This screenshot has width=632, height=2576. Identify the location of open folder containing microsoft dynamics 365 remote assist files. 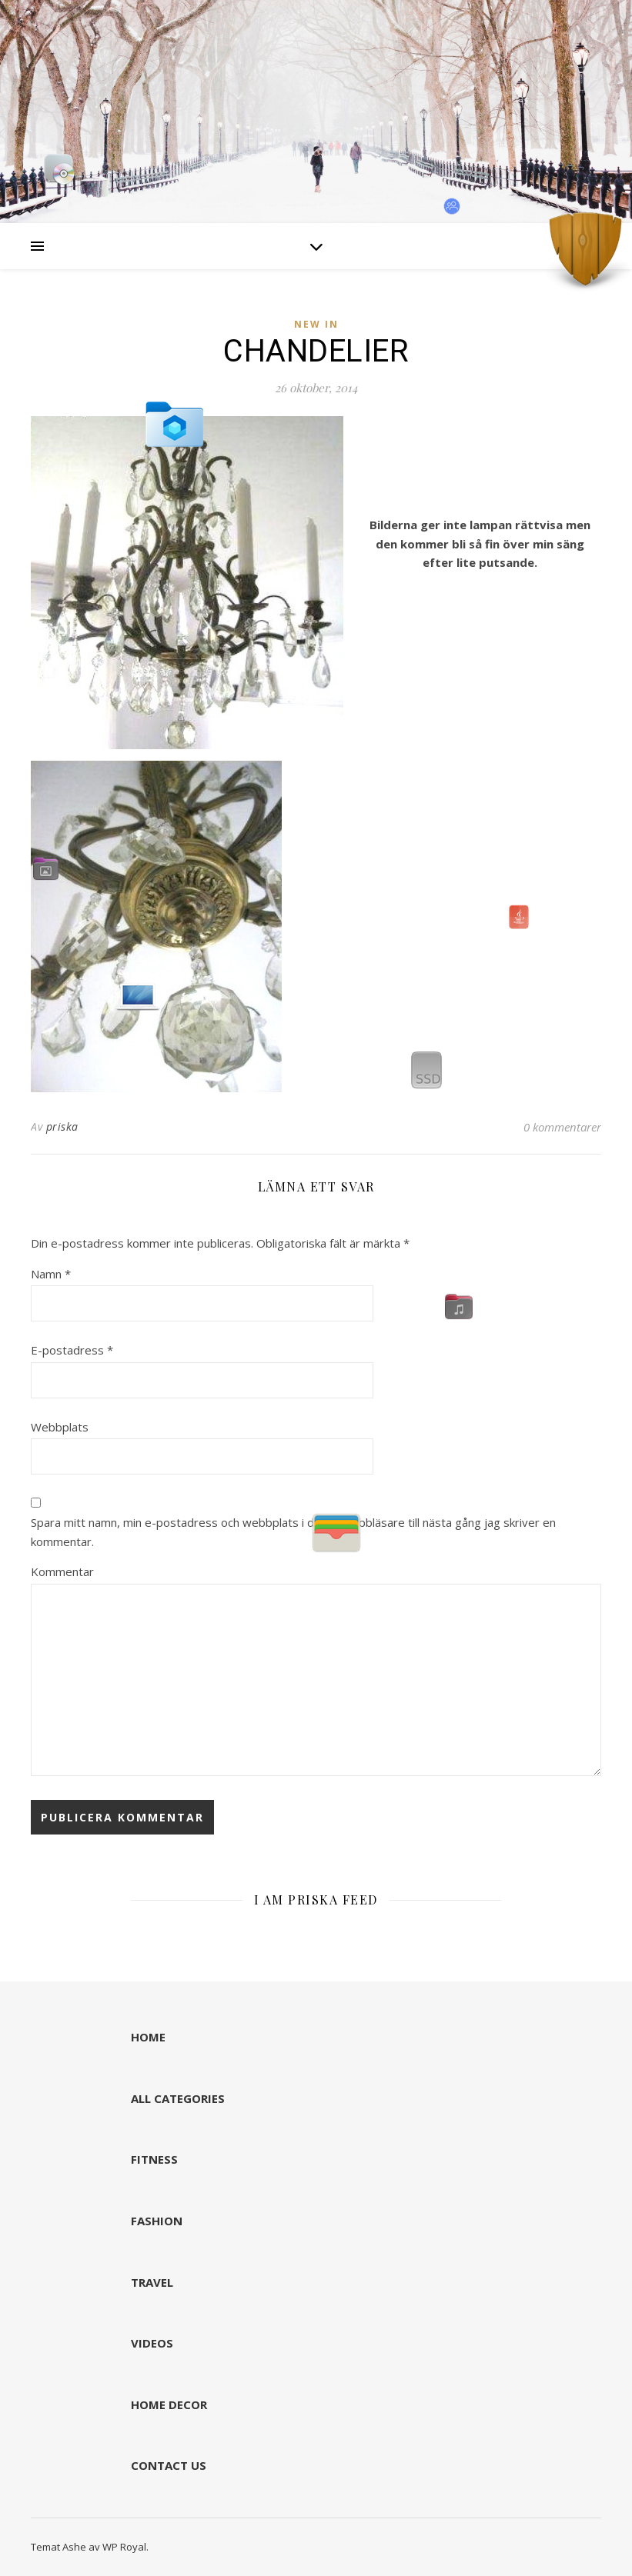
(174, 425).